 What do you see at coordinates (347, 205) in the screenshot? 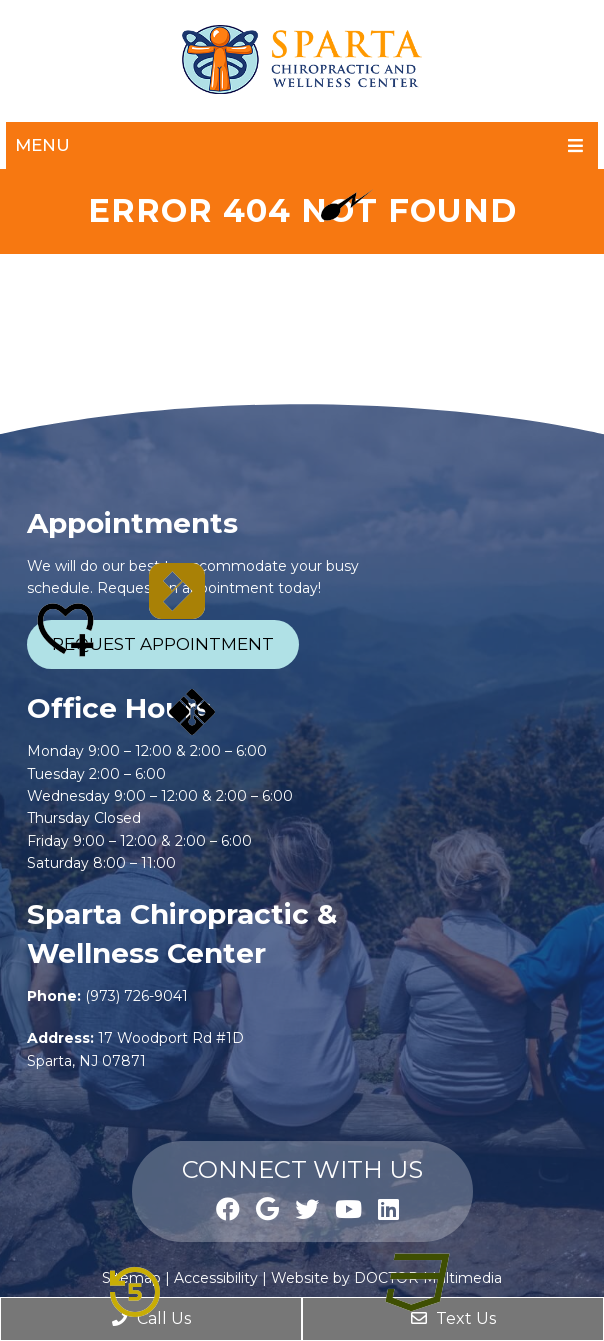
I see `gamescience company logo` at bounding box center [347, 205].